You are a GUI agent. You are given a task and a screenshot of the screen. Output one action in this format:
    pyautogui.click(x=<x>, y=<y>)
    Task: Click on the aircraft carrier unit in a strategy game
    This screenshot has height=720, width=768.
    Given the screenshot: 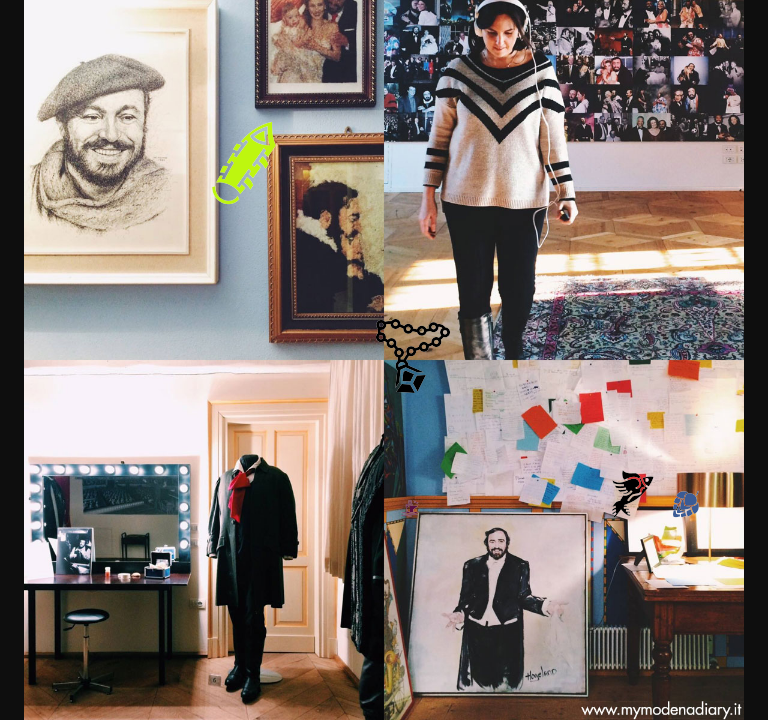 What is the action you would take?
    pyautogui.click(x=410, y=509)
    